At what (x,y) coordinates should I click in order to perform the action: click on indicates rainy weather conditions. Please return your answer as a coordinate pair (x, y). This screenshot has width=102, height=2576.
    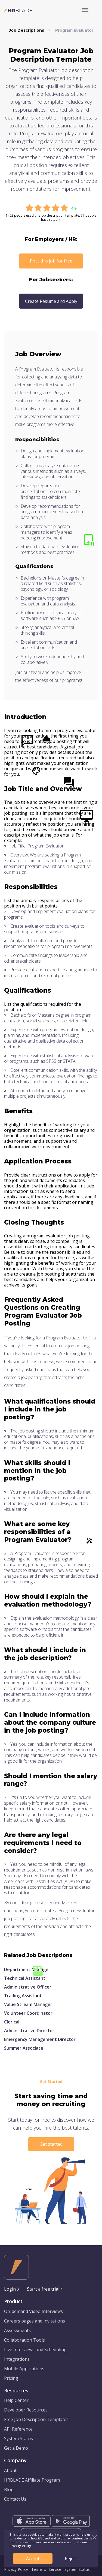
    Looking at the image, I should click on (46, 740).